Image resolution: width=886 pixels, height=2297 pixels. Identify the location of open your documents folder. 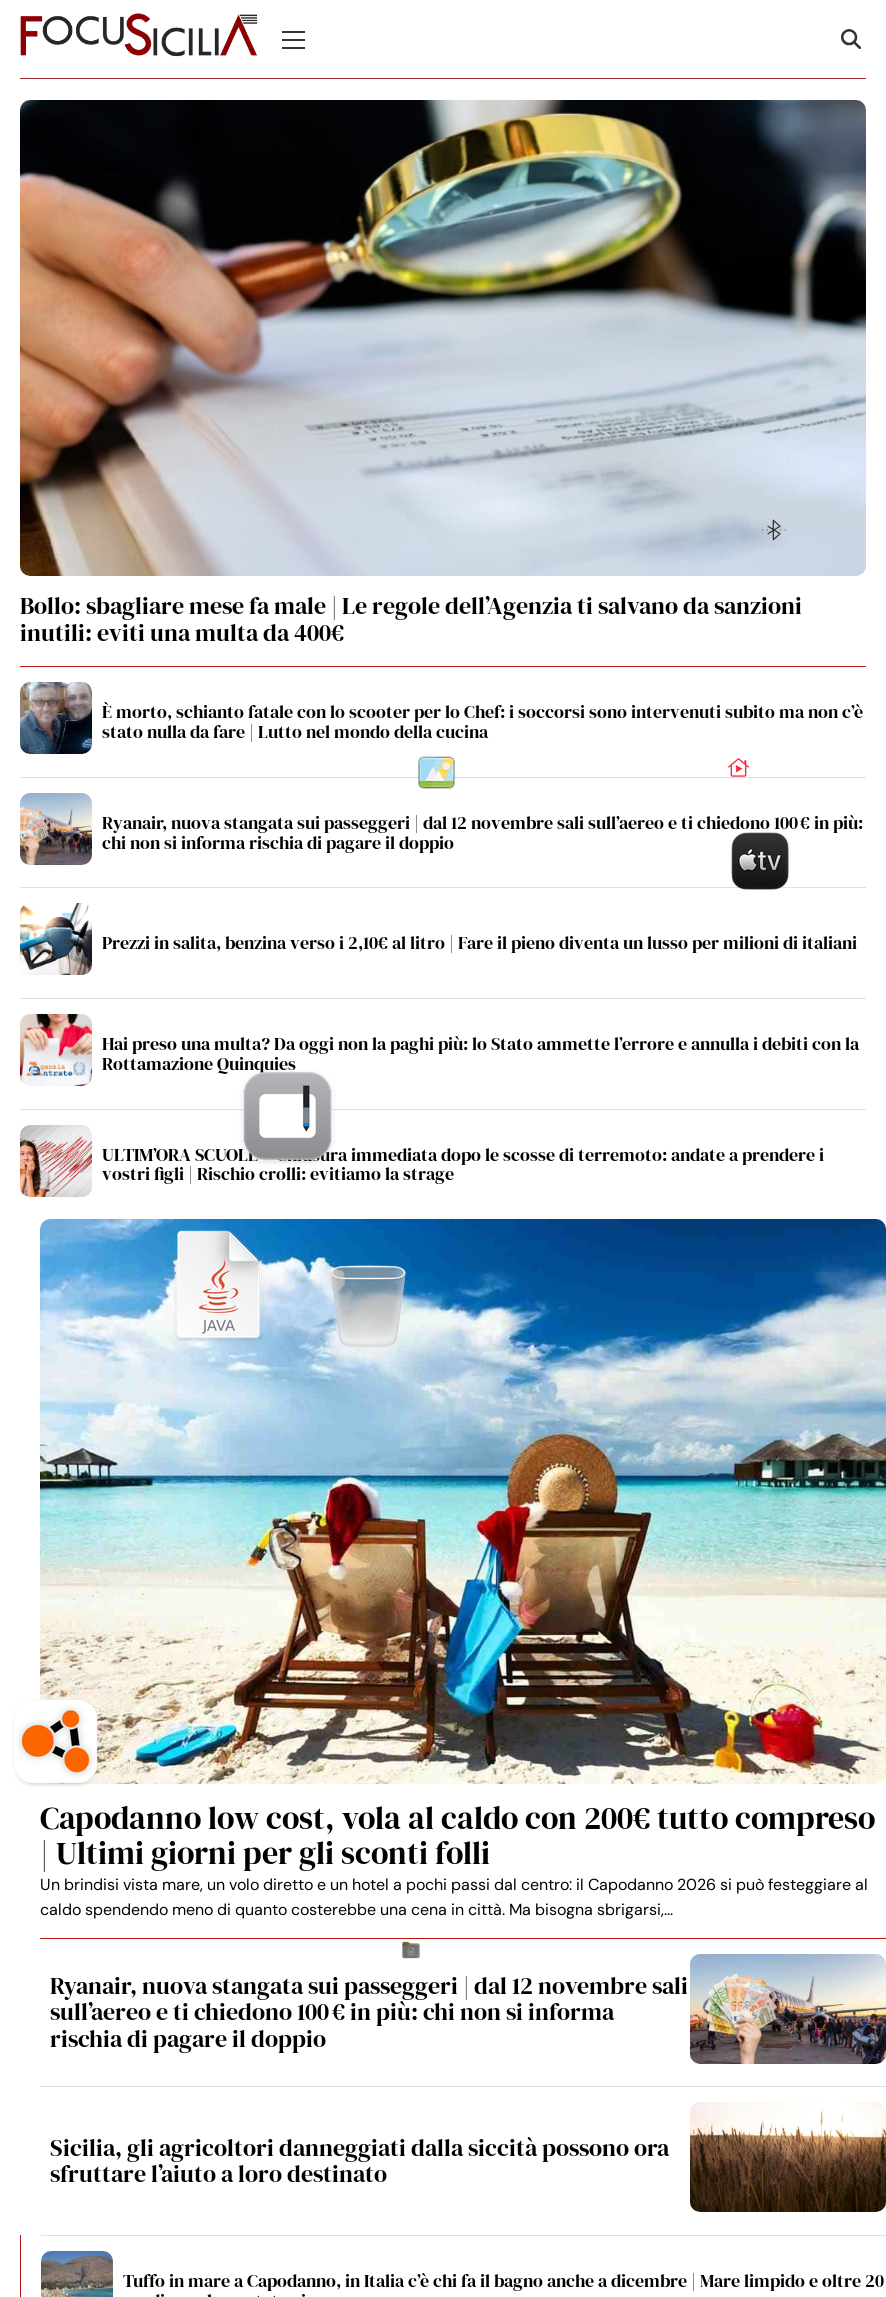
(411, 1950).